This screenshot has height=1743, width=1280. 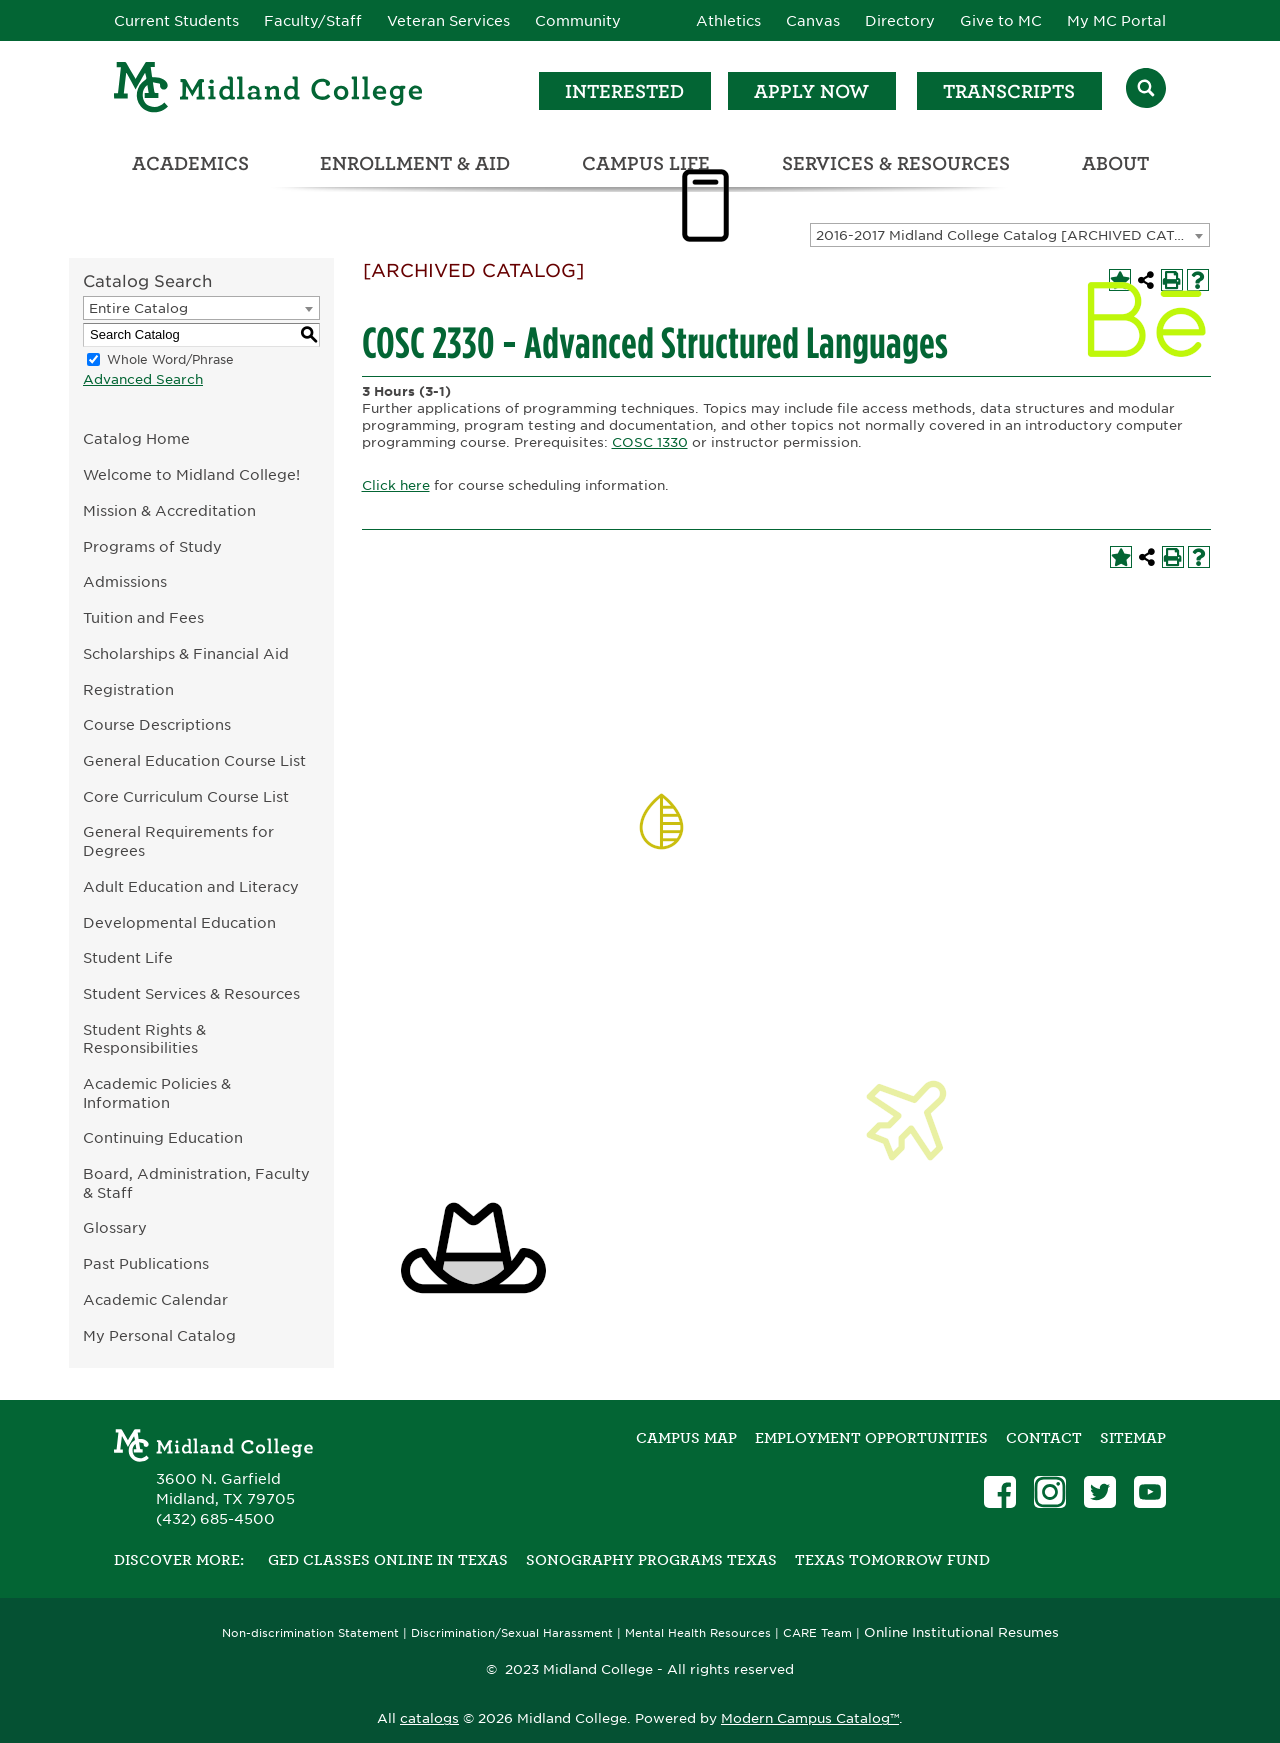 I want to click on access device speaker settings, so click(x=705, y=205).